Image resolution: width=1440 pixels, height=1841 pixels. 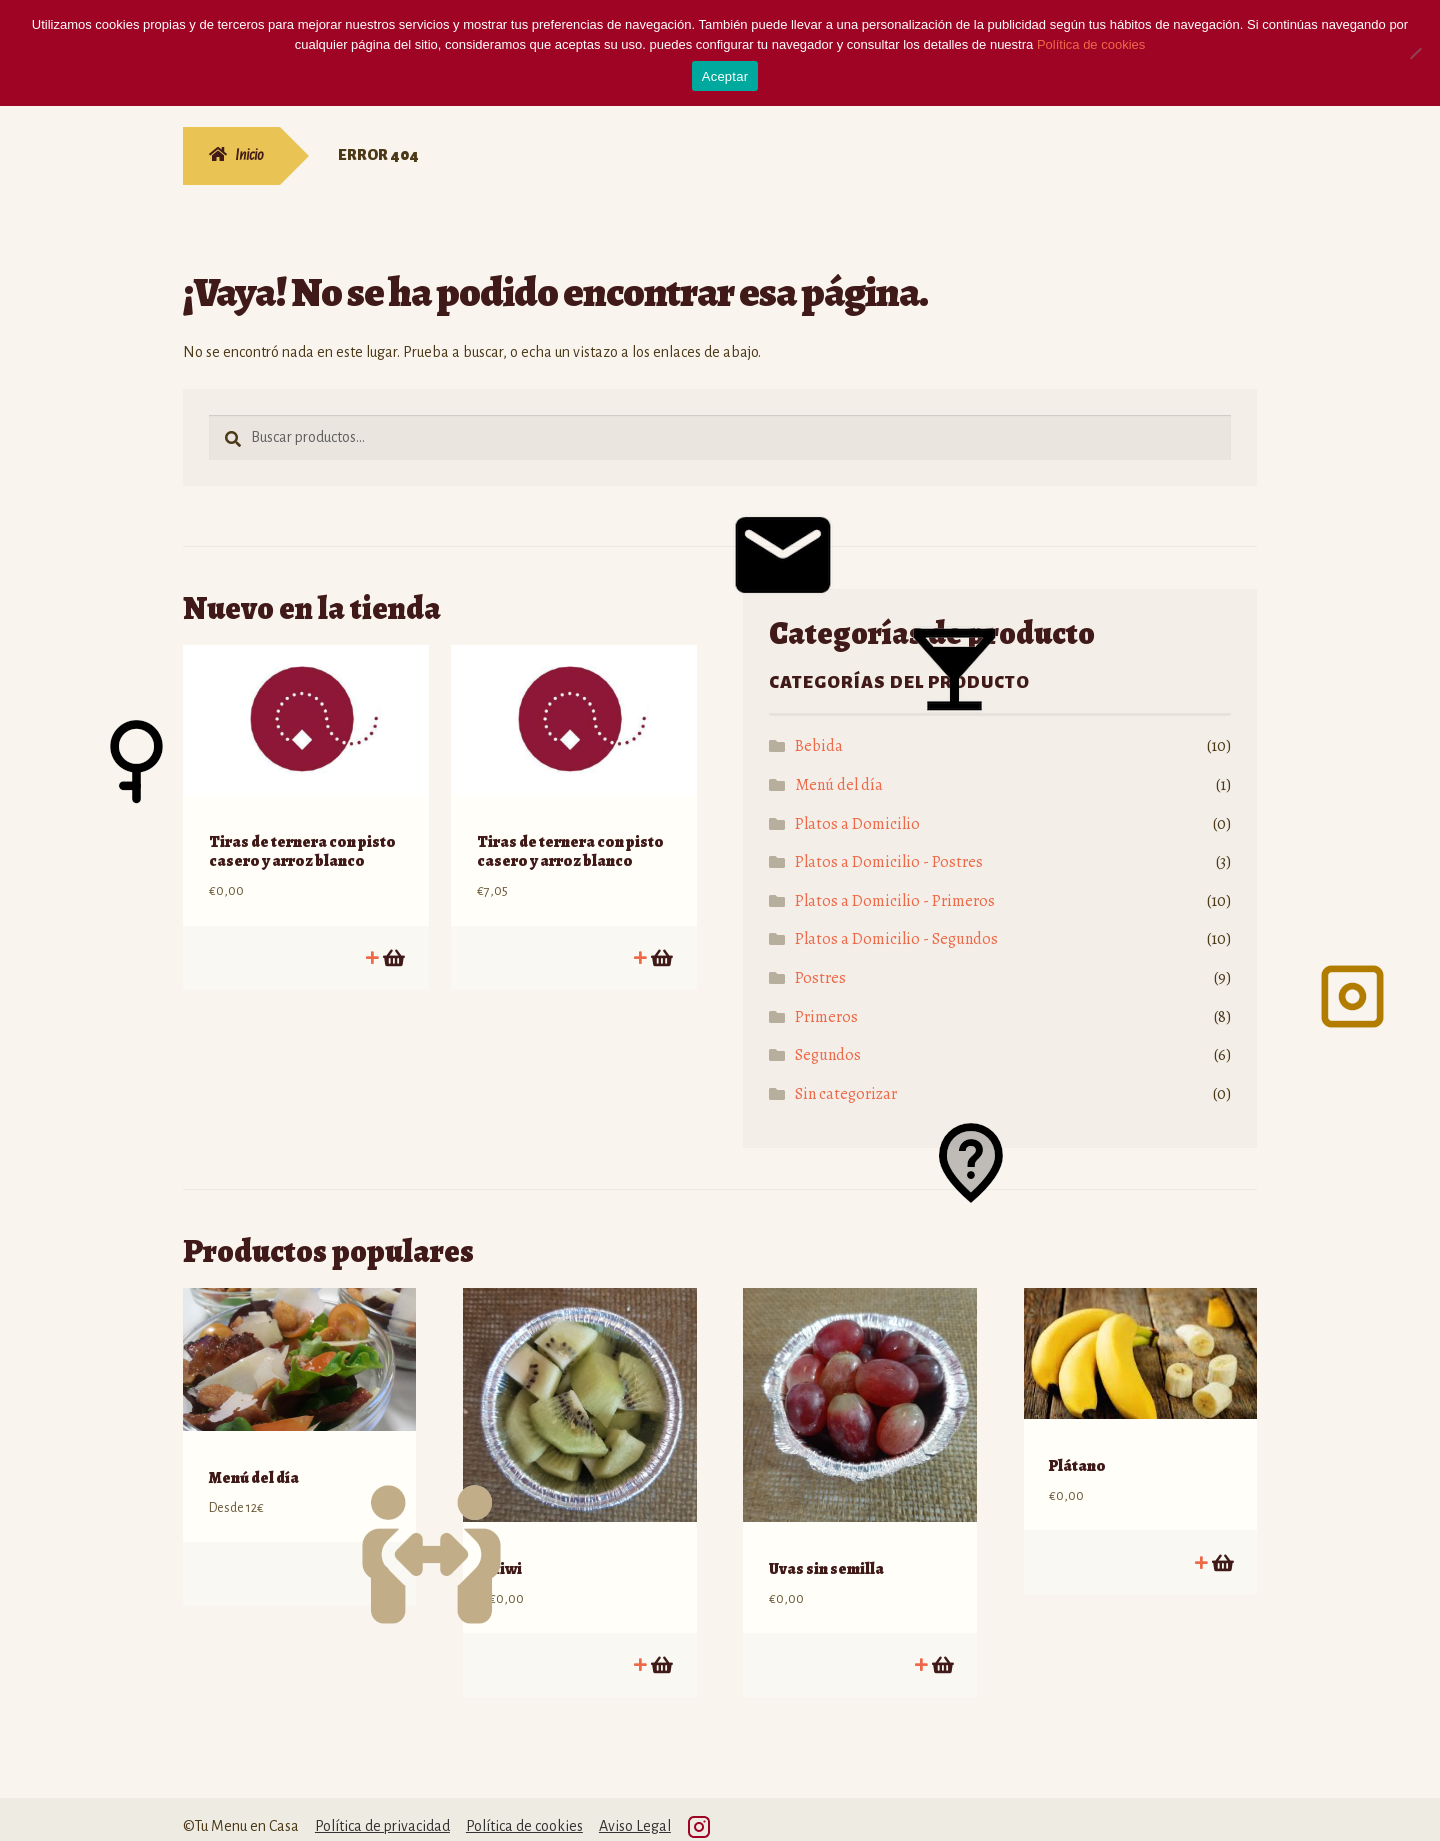 I want to click on indicates demigirl gender identity, so click(x=136, y=759).